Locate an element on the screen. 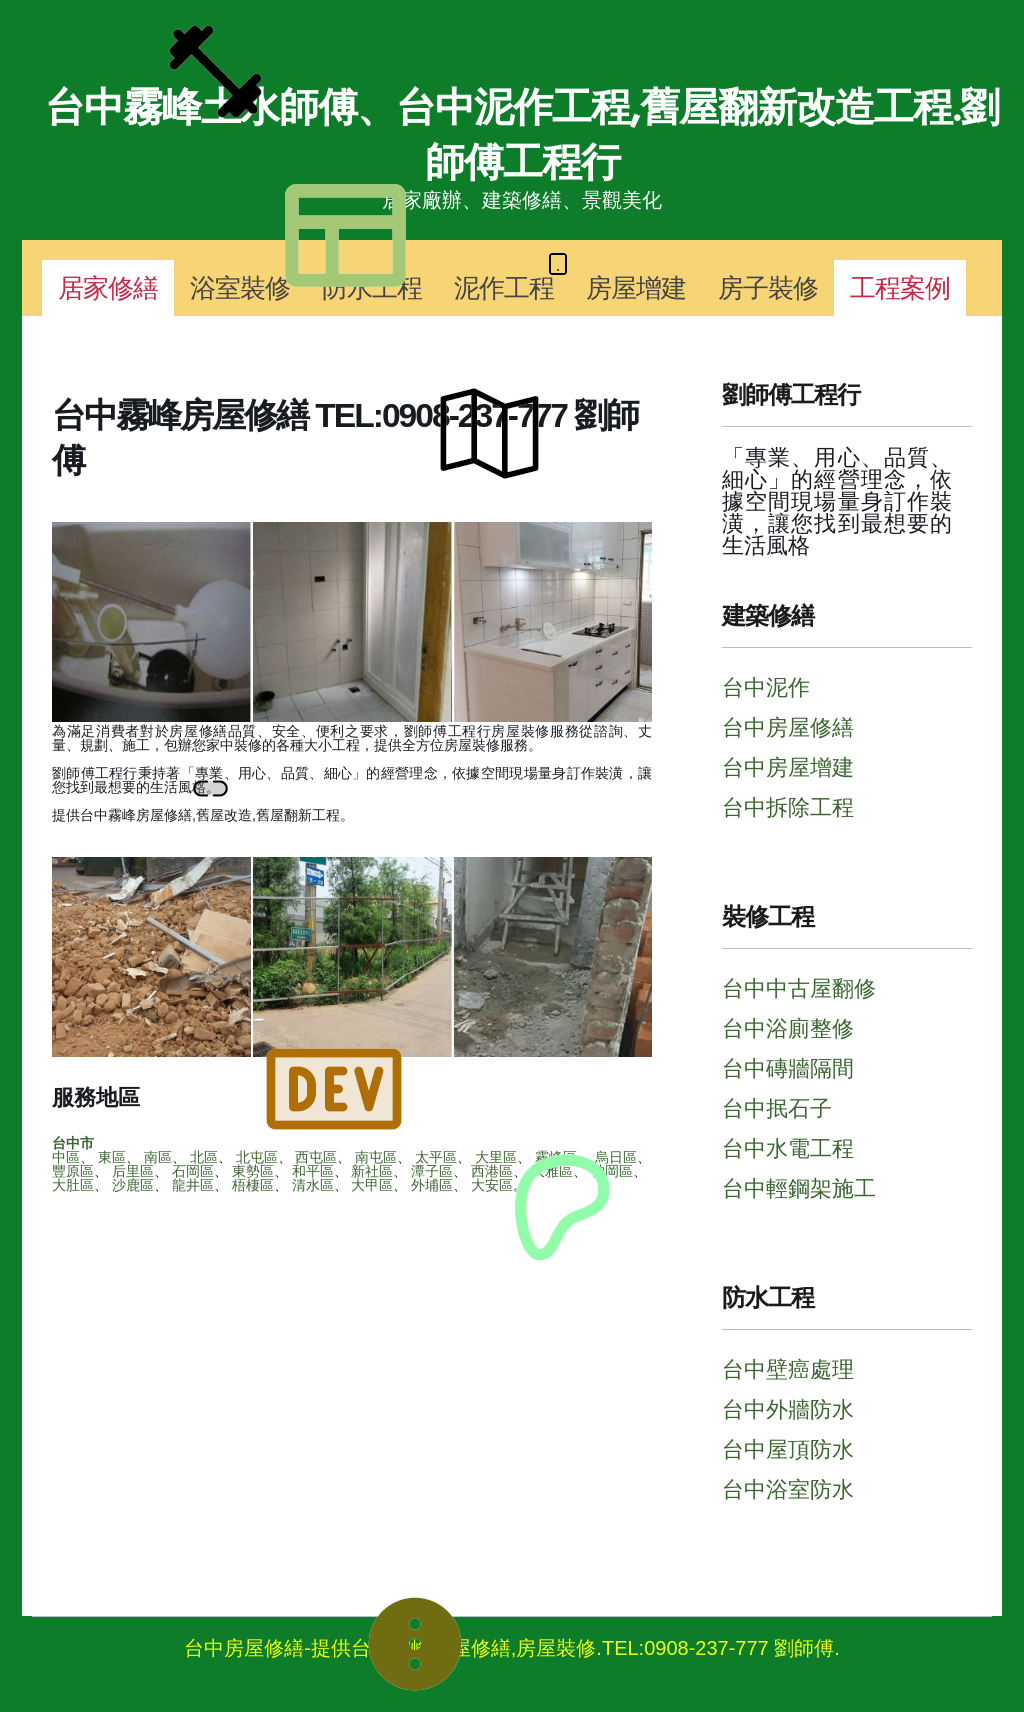 The height and width of the screenshot is (1712, 1024). visit DEV Community profile or article is located at coordinates (334, 1089).